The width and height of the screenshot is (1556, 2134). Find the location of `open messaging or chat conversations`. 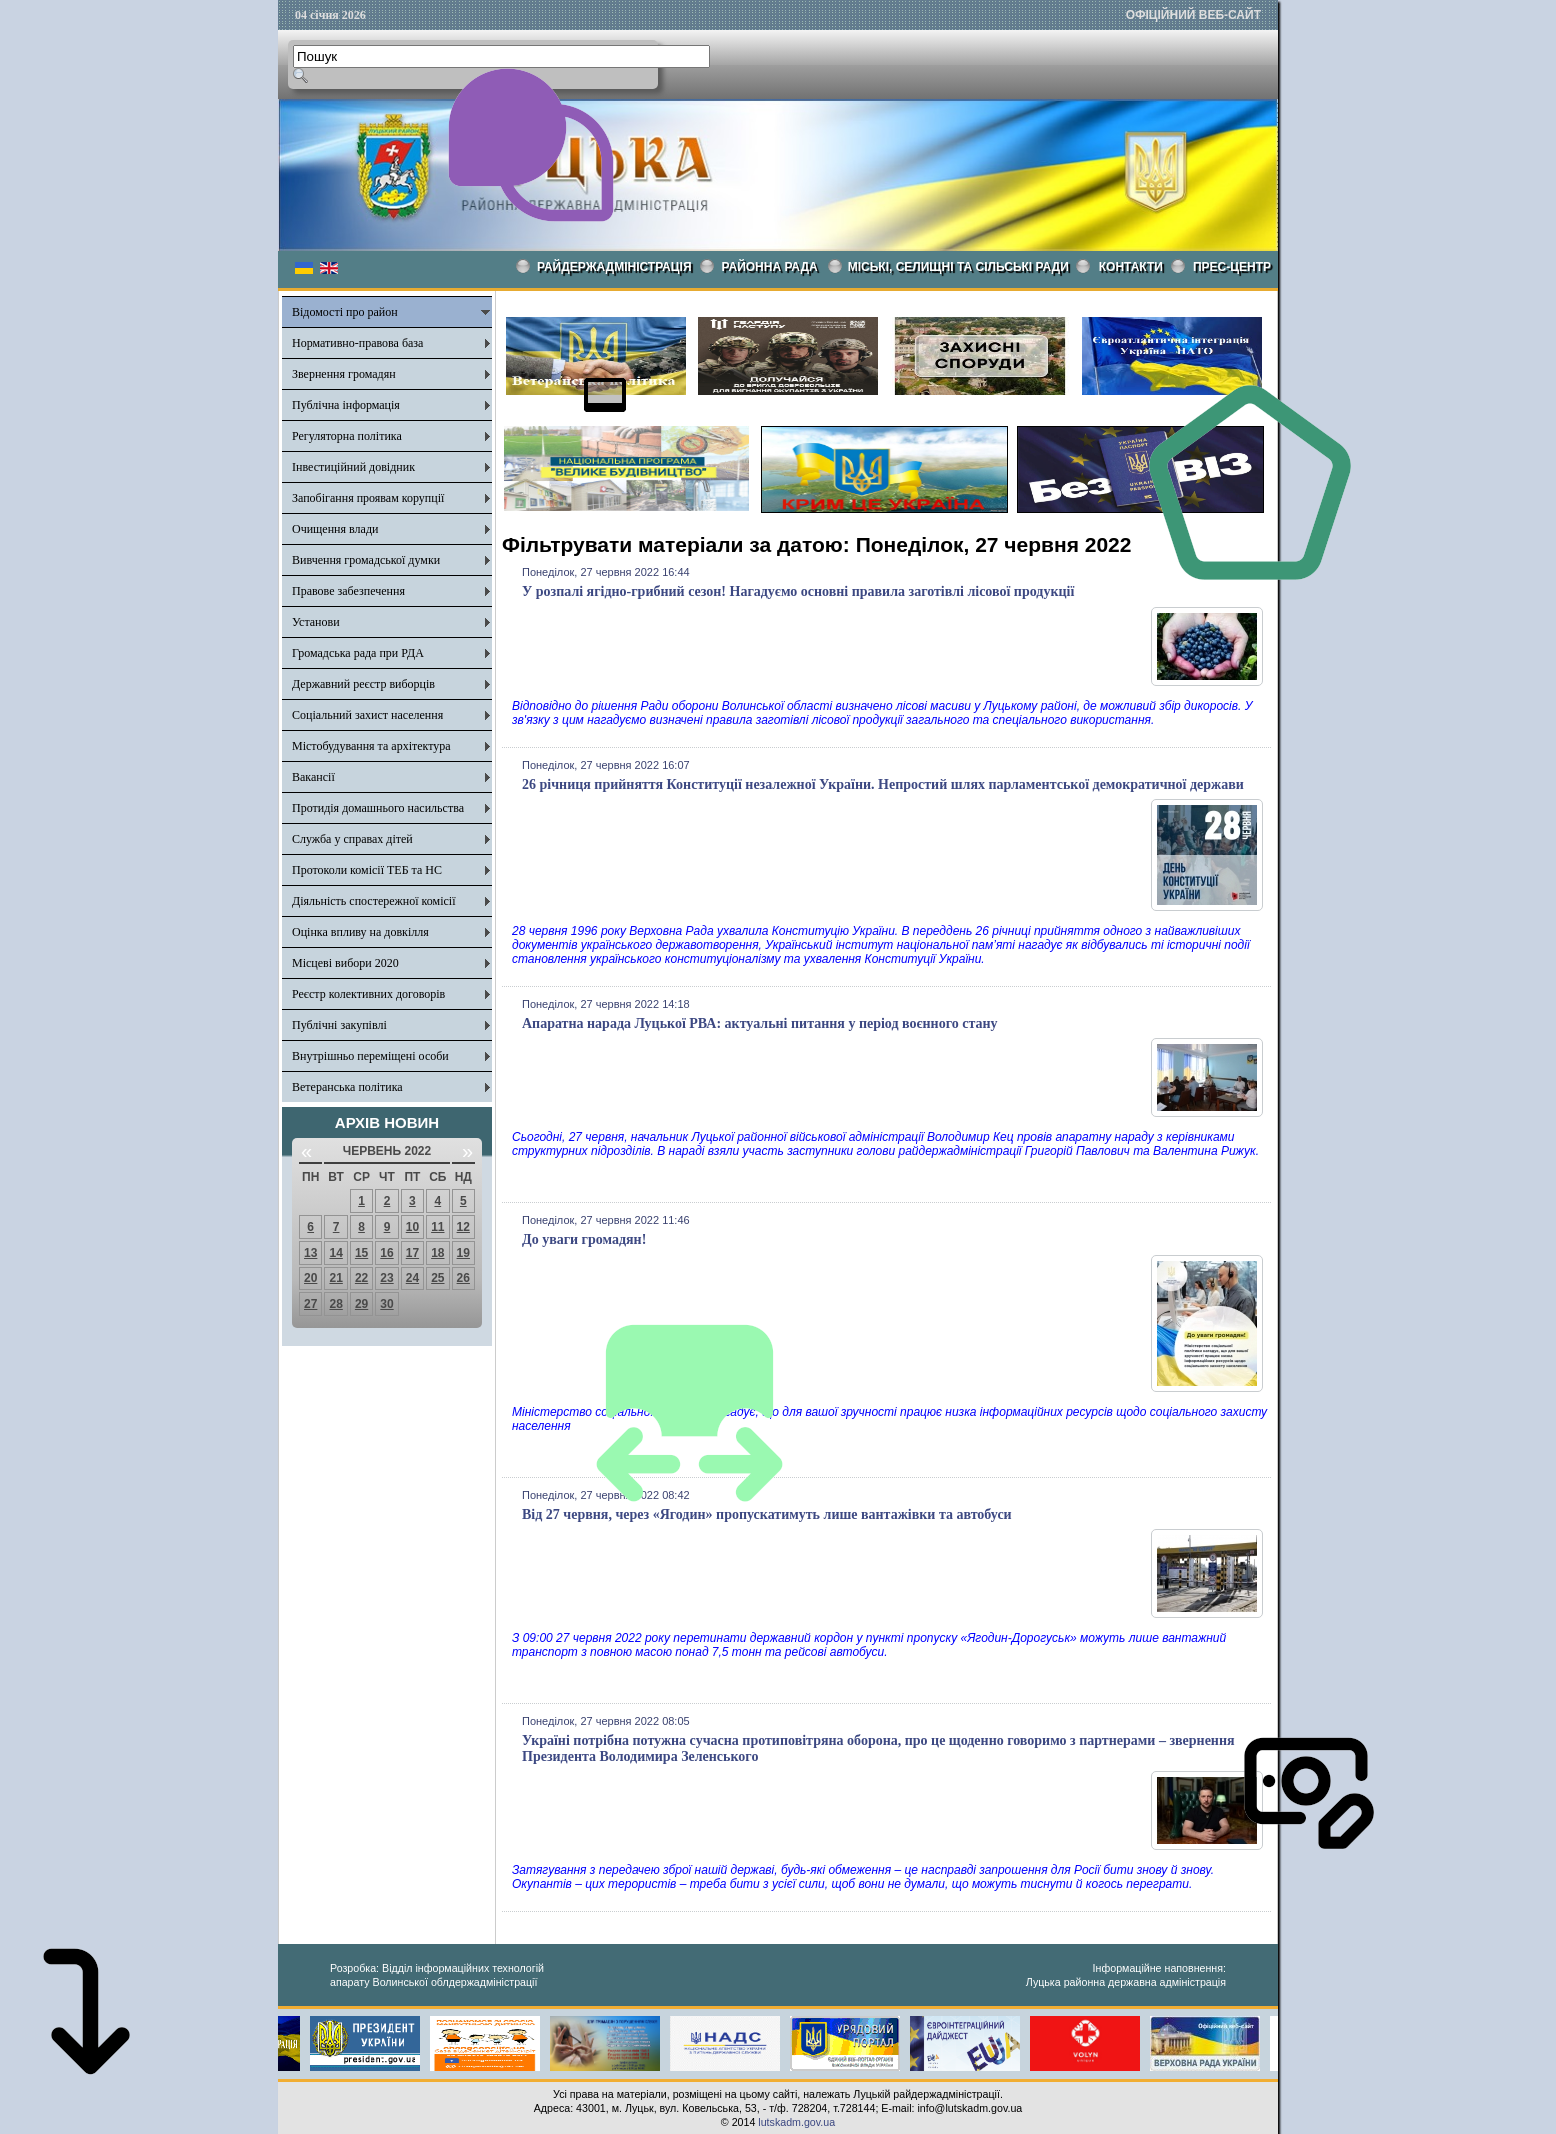

open messaging or chat conversations is located at coordinates (531, 145).